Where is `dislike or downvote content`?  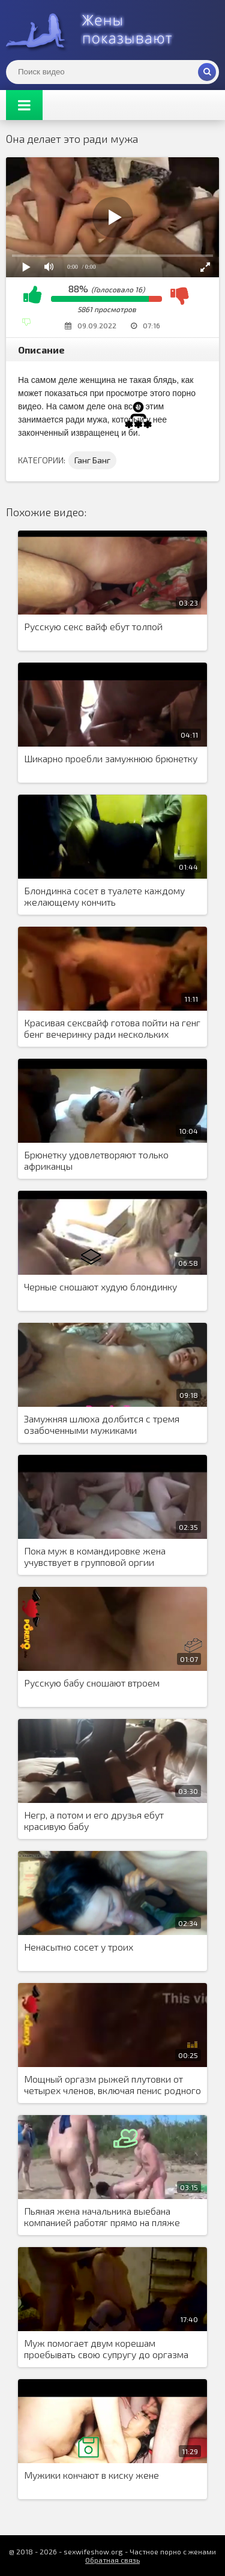
dislike or downvote content is located at coordinates (26, 322).